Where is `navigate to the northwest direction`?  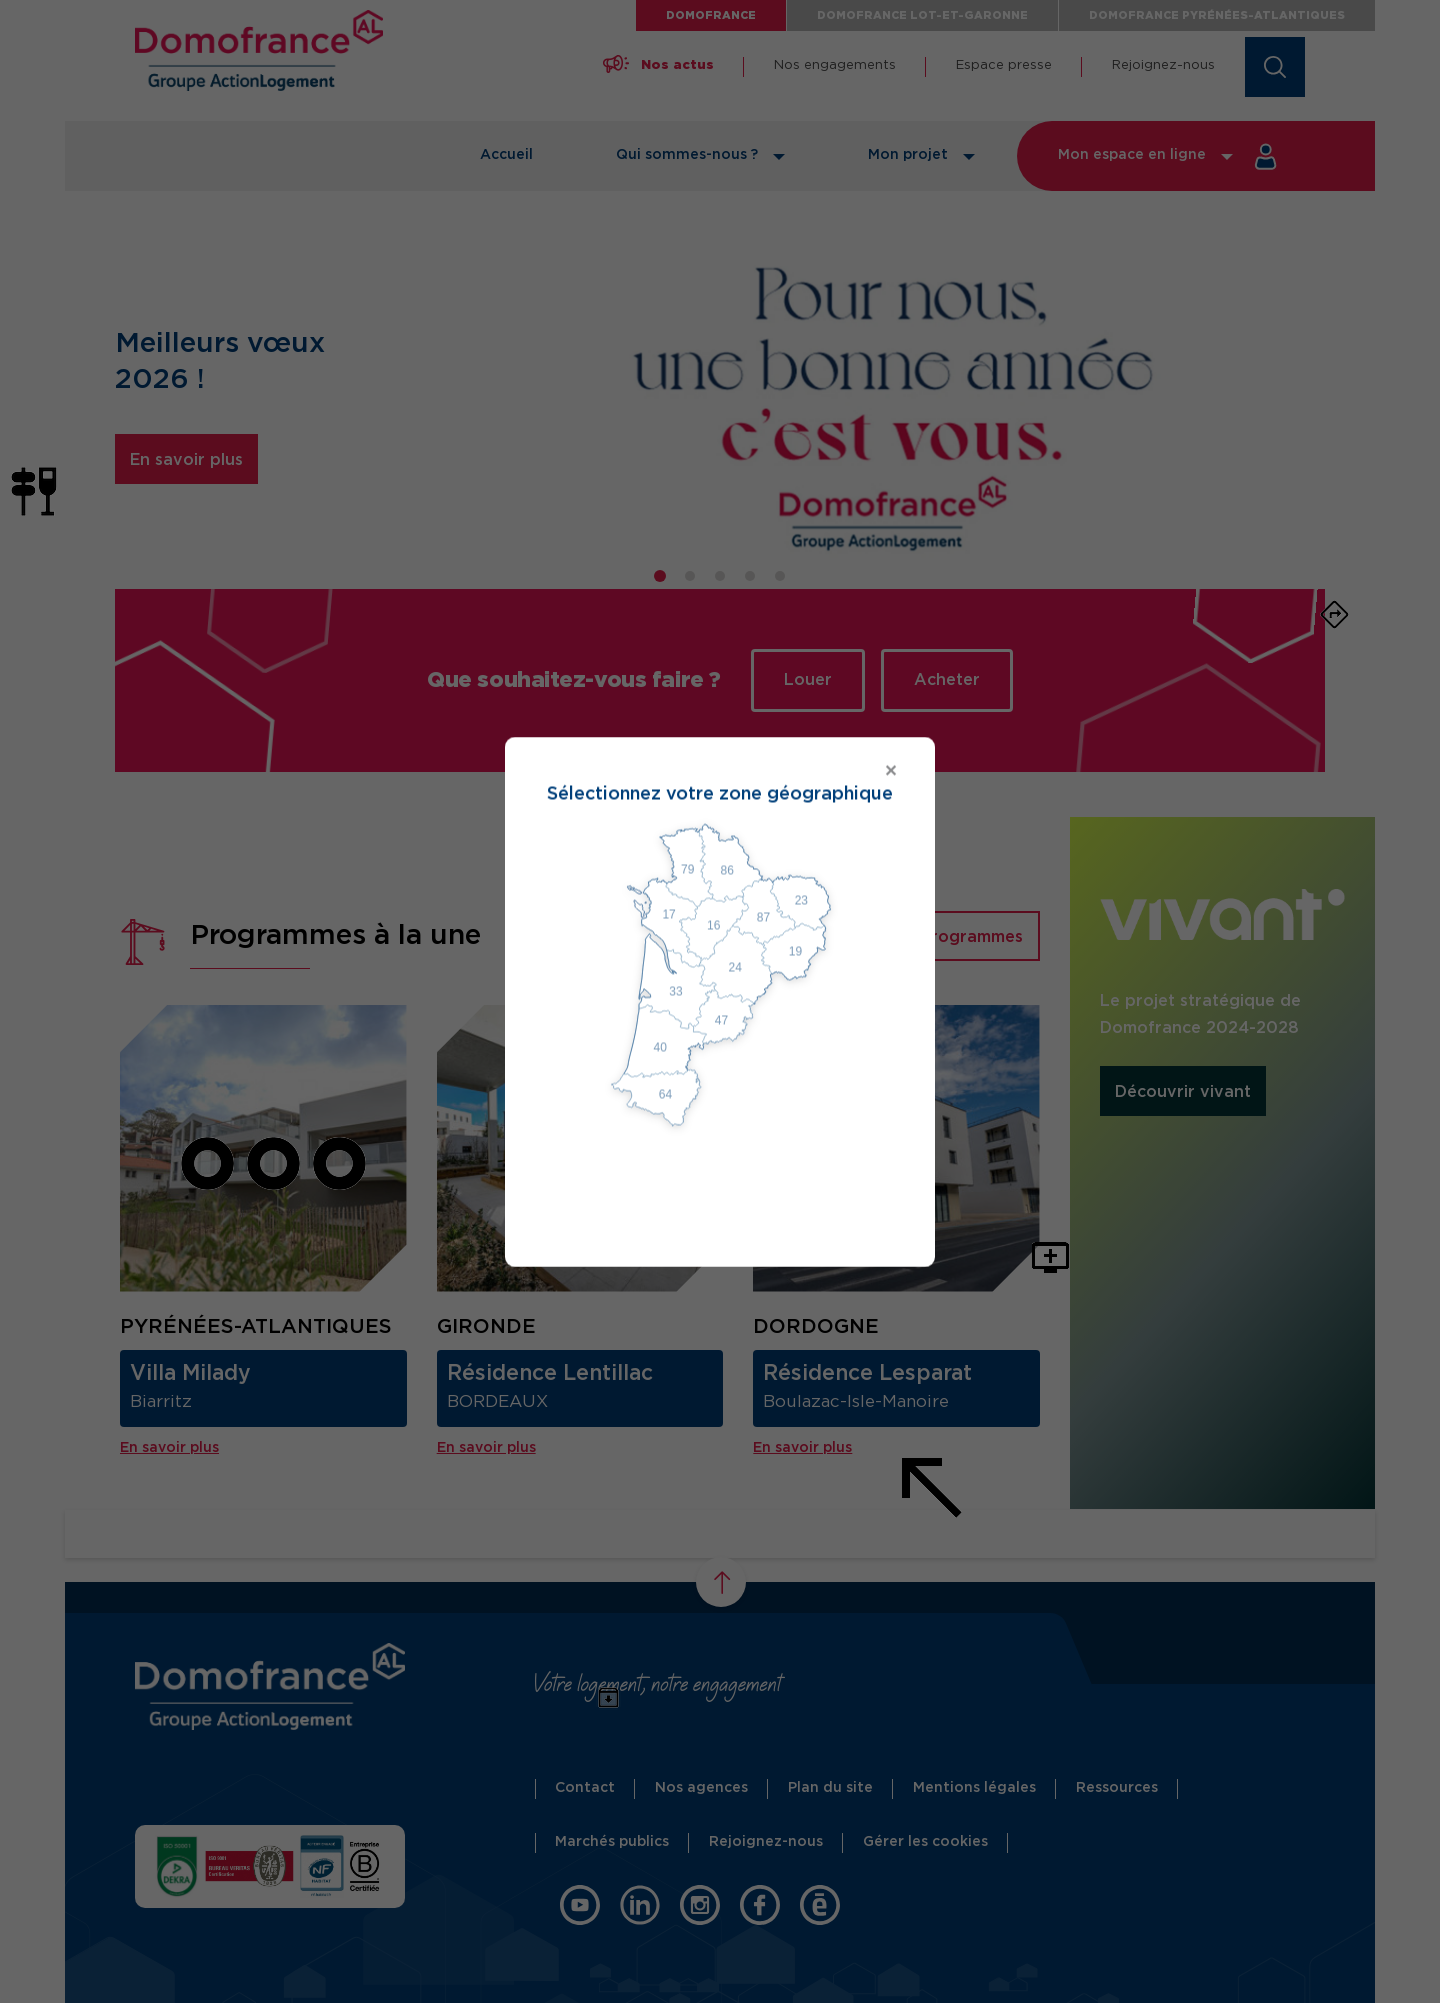
navigate to the northwest direction is located at coordinates (930, 1486).